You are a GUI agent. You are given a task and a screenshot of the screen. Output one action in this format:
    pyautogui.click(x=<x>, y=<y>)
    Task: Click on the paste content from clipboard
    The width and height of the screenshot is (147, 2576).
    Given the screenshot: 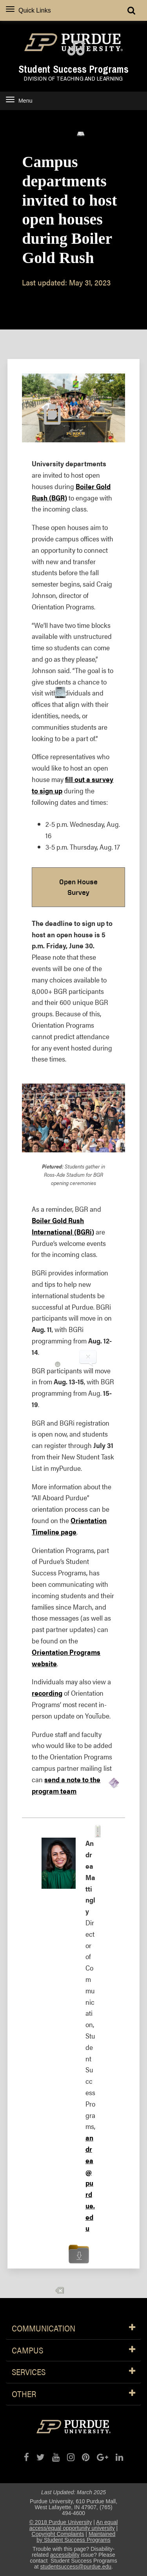 What is the action you would take?
    pyautogui.click(x=53, y=414)
    